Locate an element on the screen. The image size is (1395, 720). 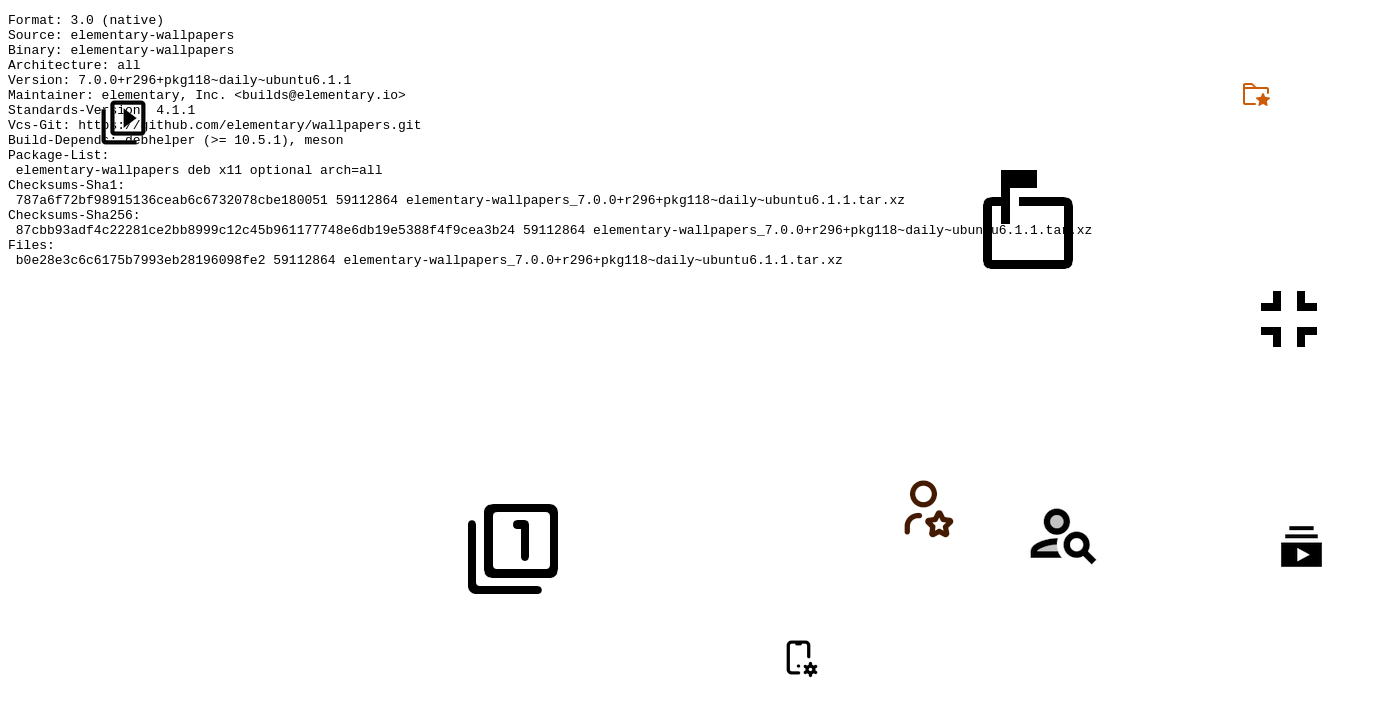
indicates first item in a numbered series or gallery is located at coordinates (513, 549).